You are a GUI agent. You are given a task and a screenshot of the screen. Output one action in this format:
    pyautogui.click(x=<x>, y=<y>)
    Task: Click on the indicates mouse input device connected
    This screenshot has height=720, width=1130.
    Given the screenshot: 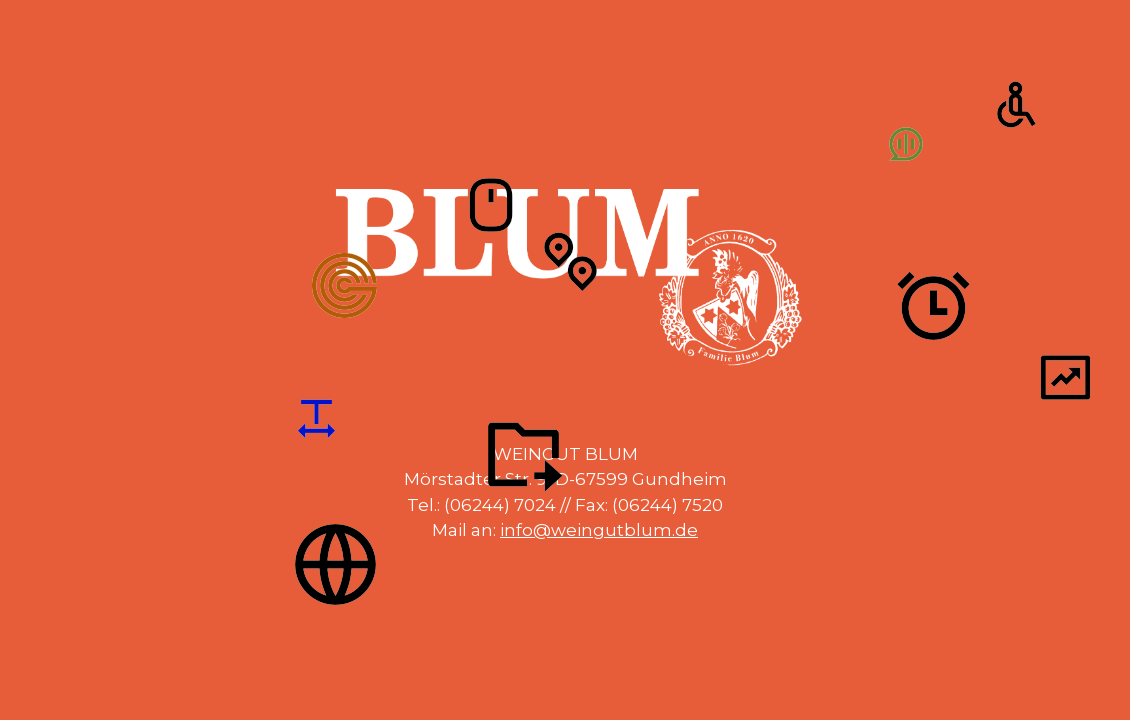 What is the action you would take?
    pyautogui.click(x=491, y=205)
    